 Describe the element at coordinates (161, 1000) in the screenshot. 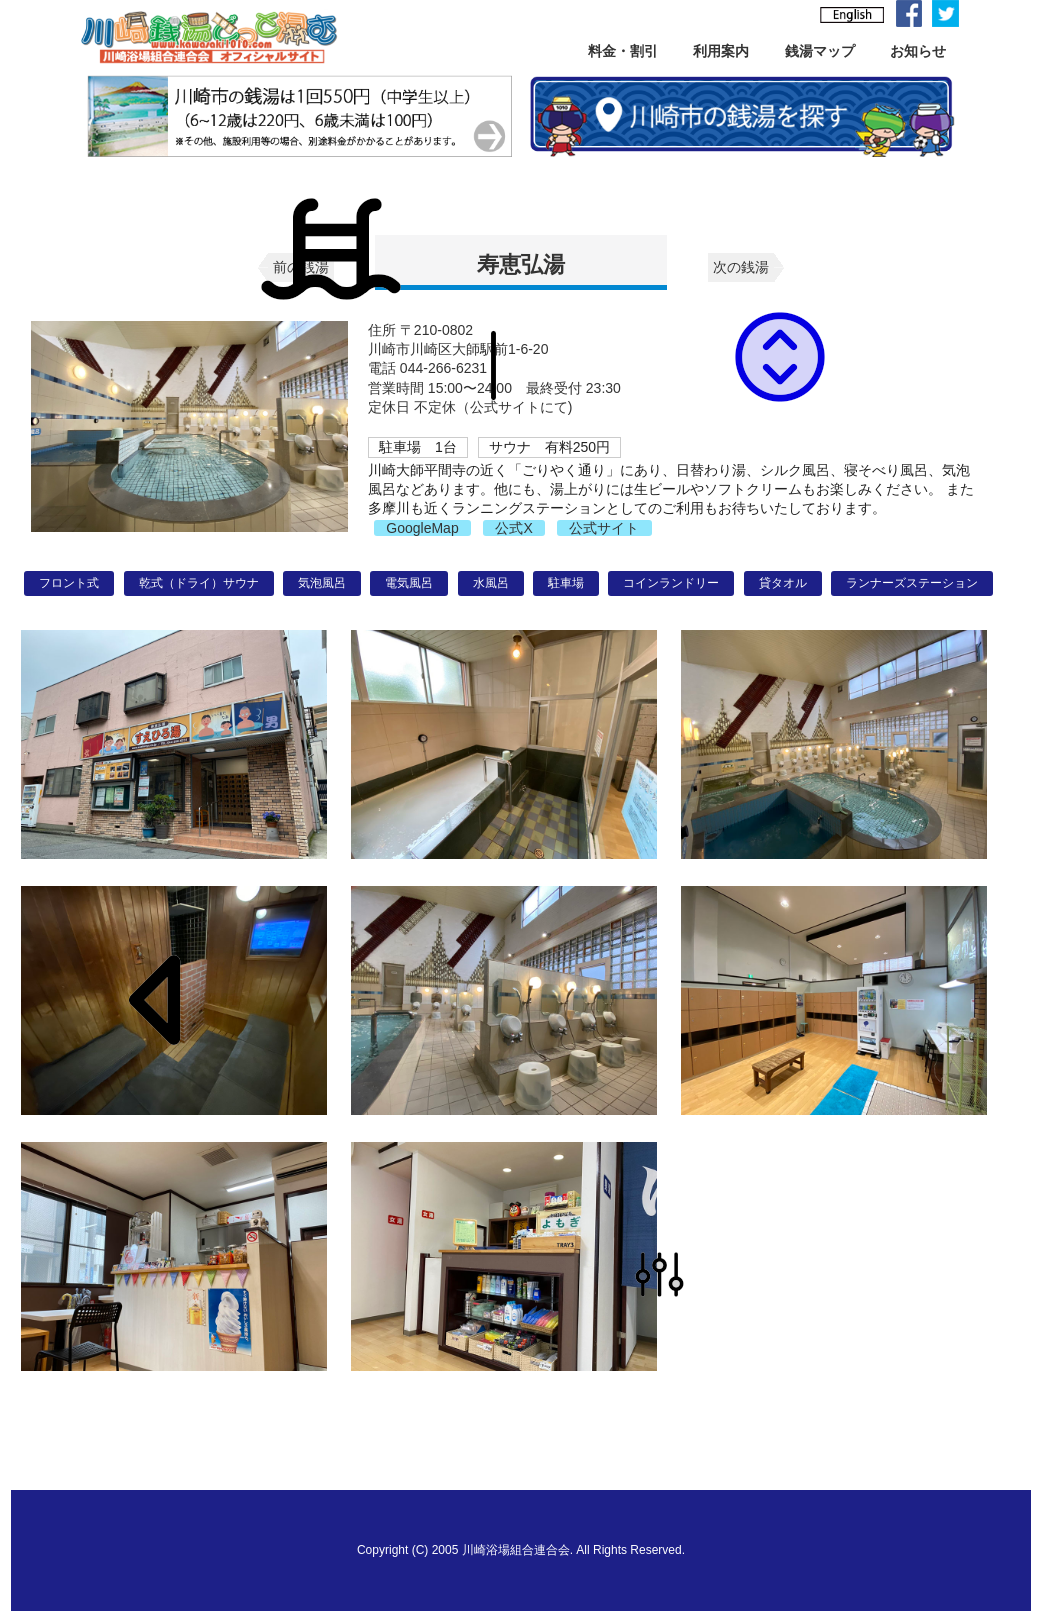

I see `go back to the previous screen` at that location.